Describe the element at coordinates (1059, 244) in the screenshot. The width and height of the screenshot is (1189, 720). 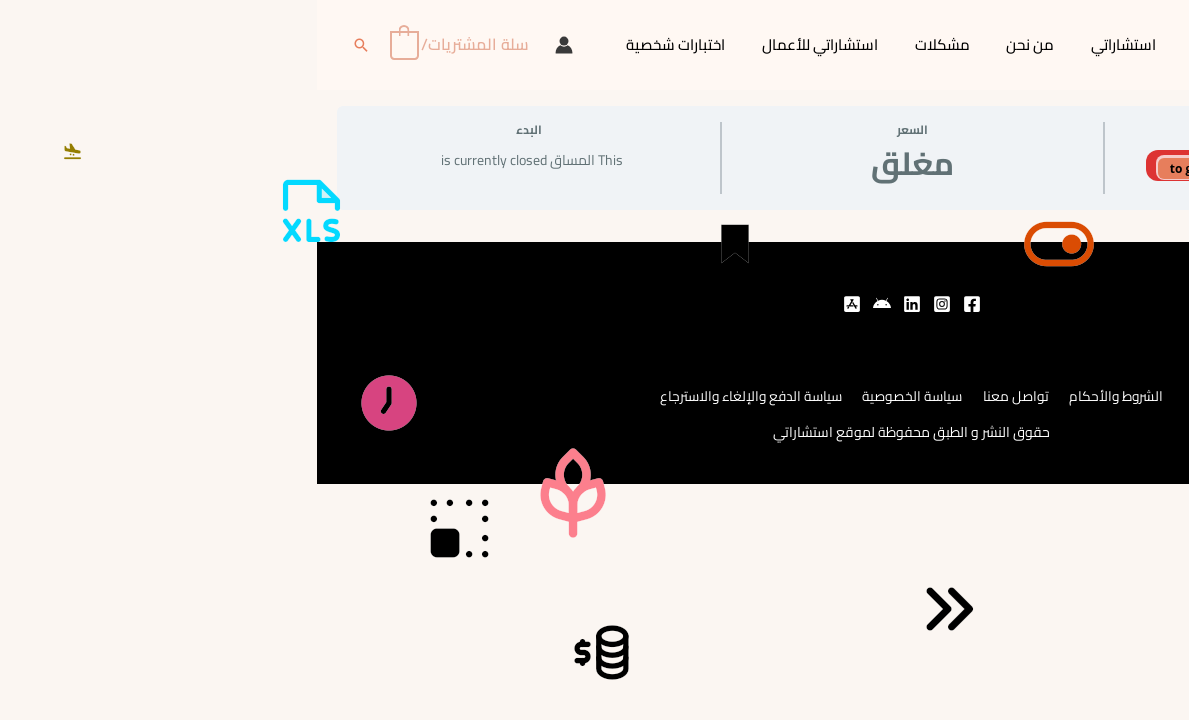
I see `toggle switch in the on position` at that location.